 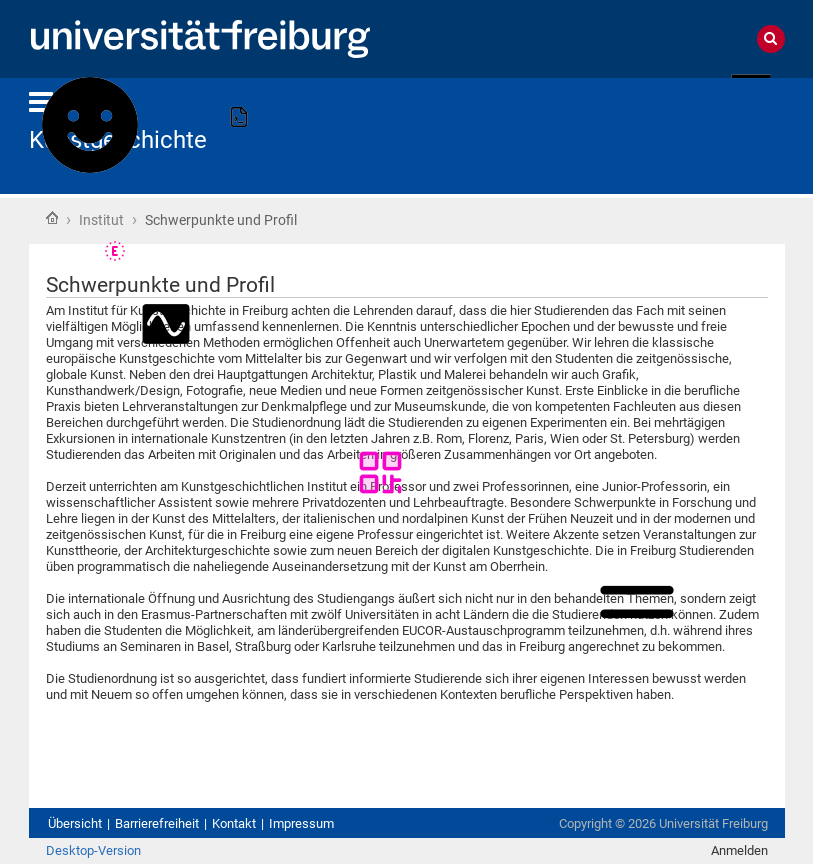 What do you see at coordinates (239, 117) in the screenshot?
I see `open terminal or command line file` at bounding box center [239, 117].